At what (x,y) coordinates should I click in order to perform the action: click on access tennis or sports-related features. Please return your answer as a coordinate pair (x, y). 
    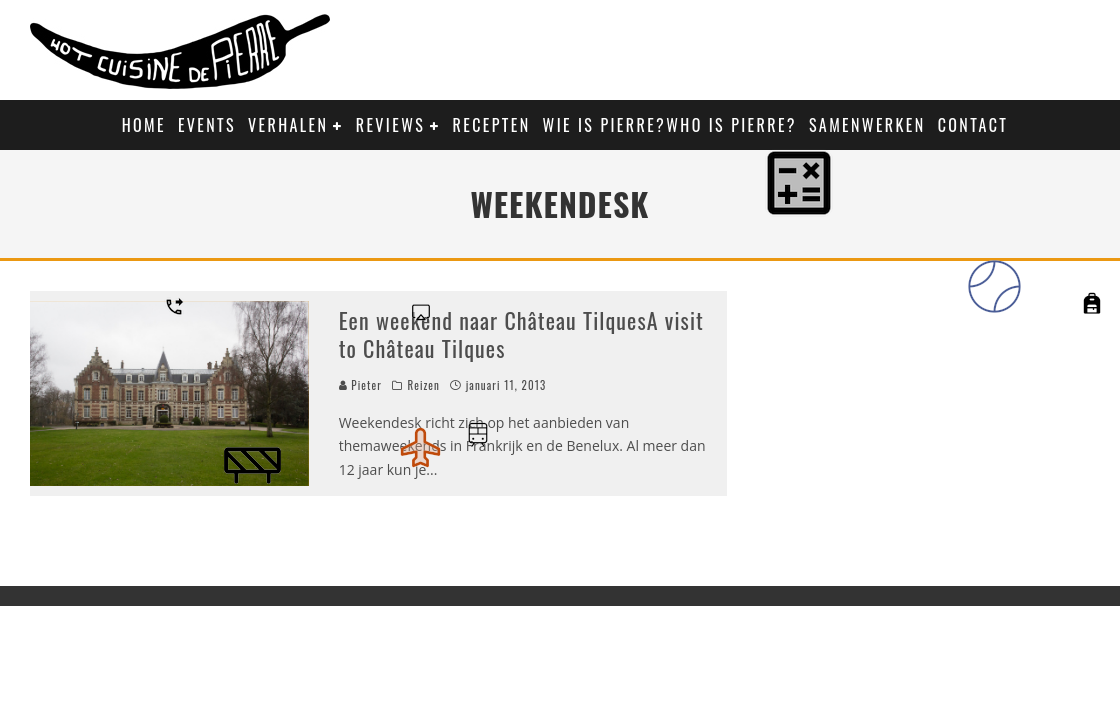
    Looking at the image, I should click on (994, 286).